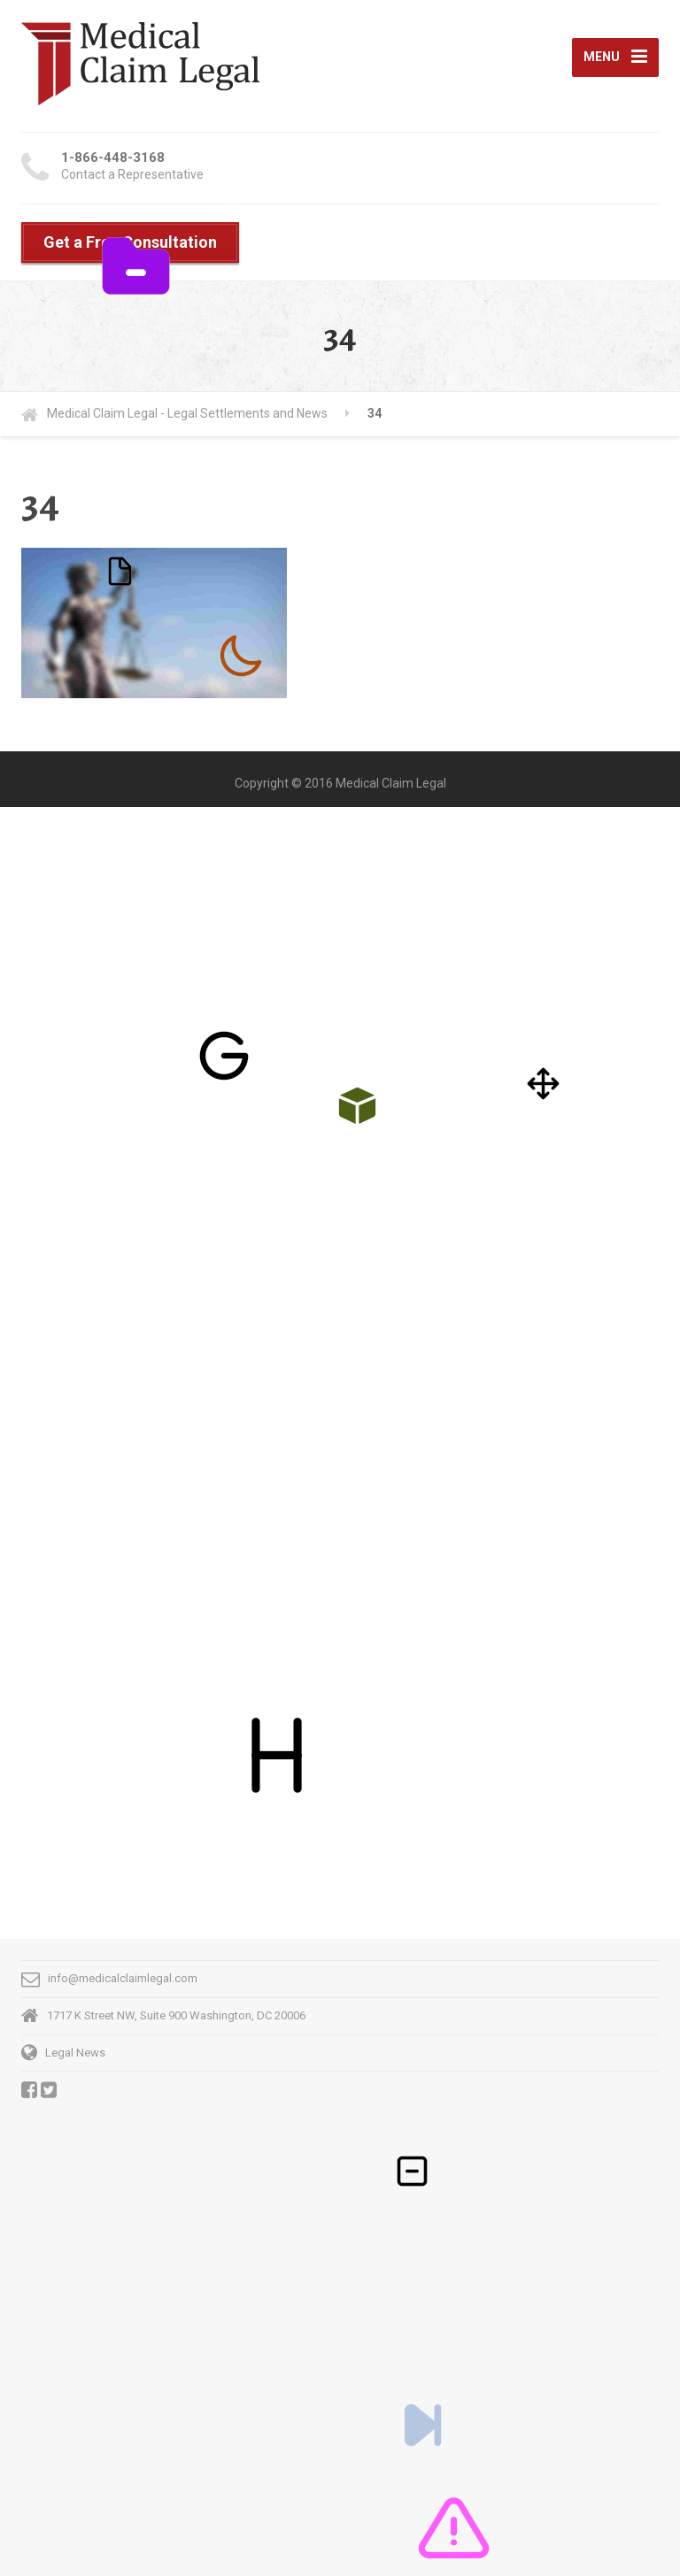 Image resolution: width=680 pixels, height=2576 pixels. I want to click on indicates a warning or caution state, so click(453, 2529).